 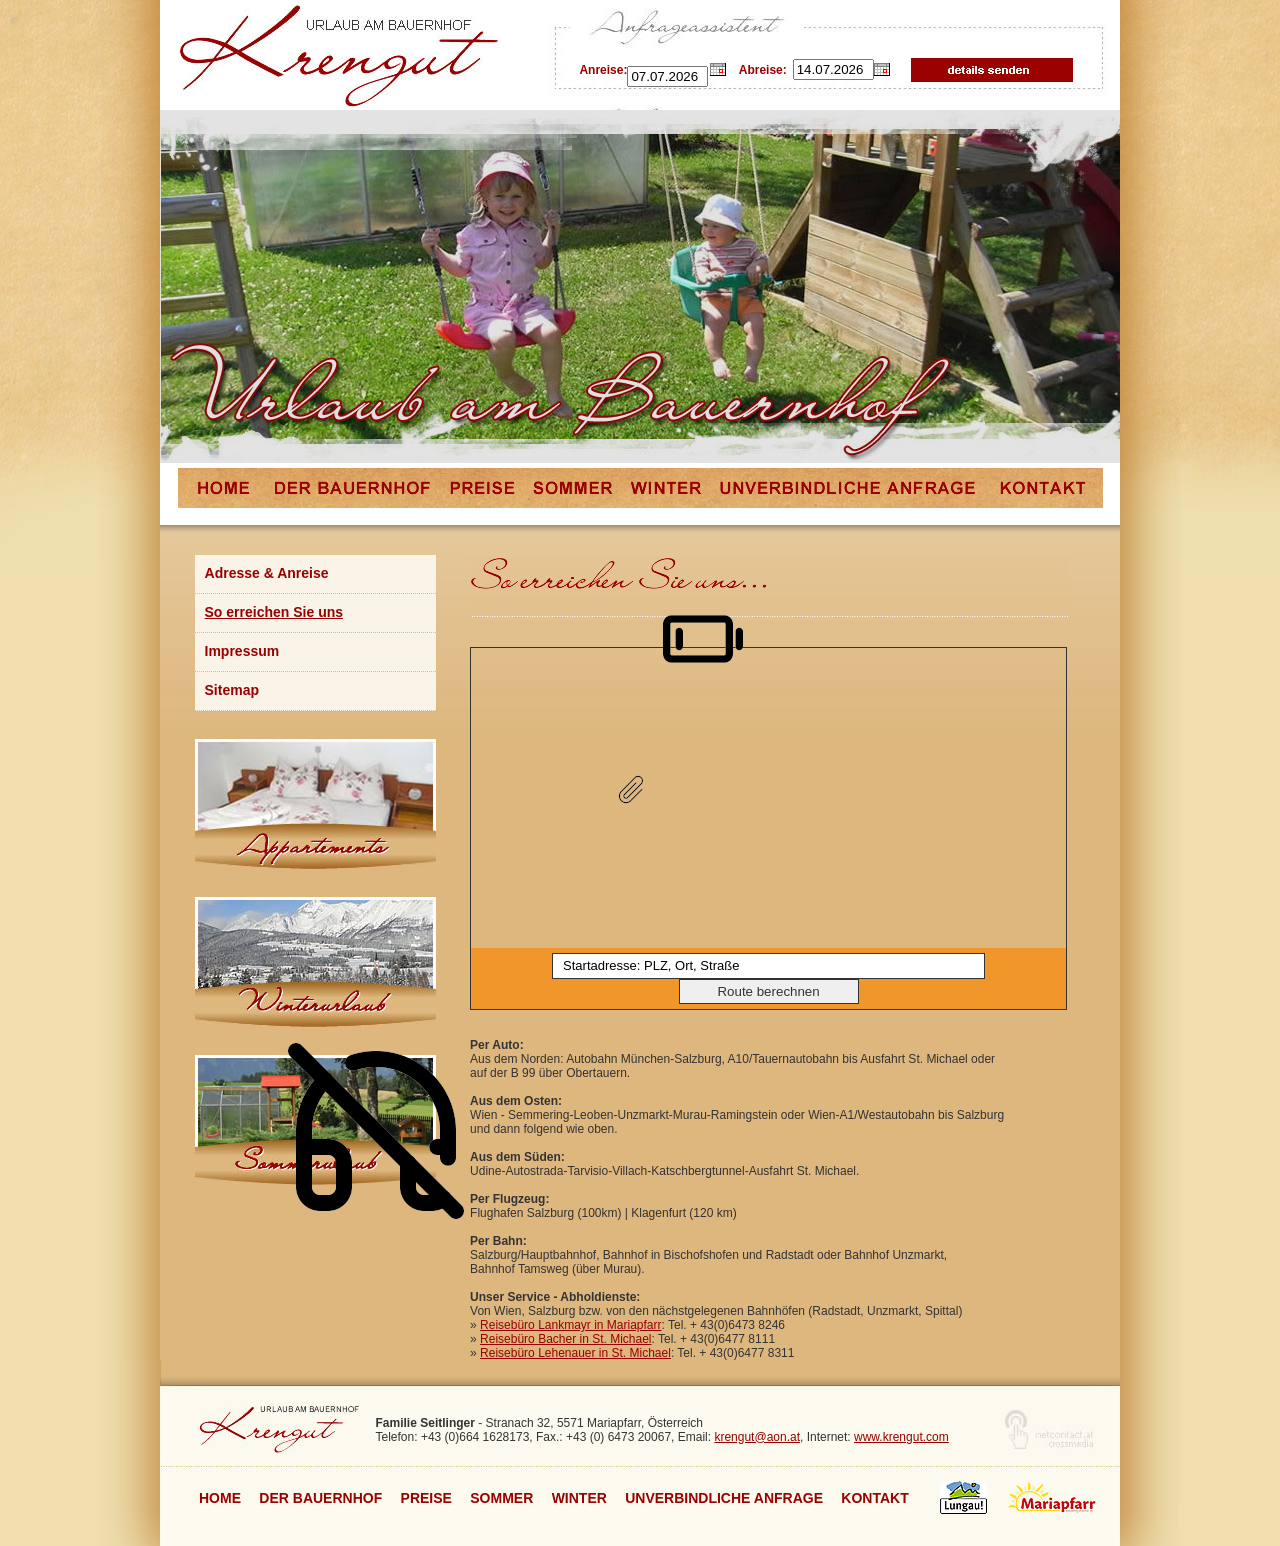 What do you see at coordinates (703, 639) in the screenshot?
I see `indicates low battery level` at bounding box center [703, 639].